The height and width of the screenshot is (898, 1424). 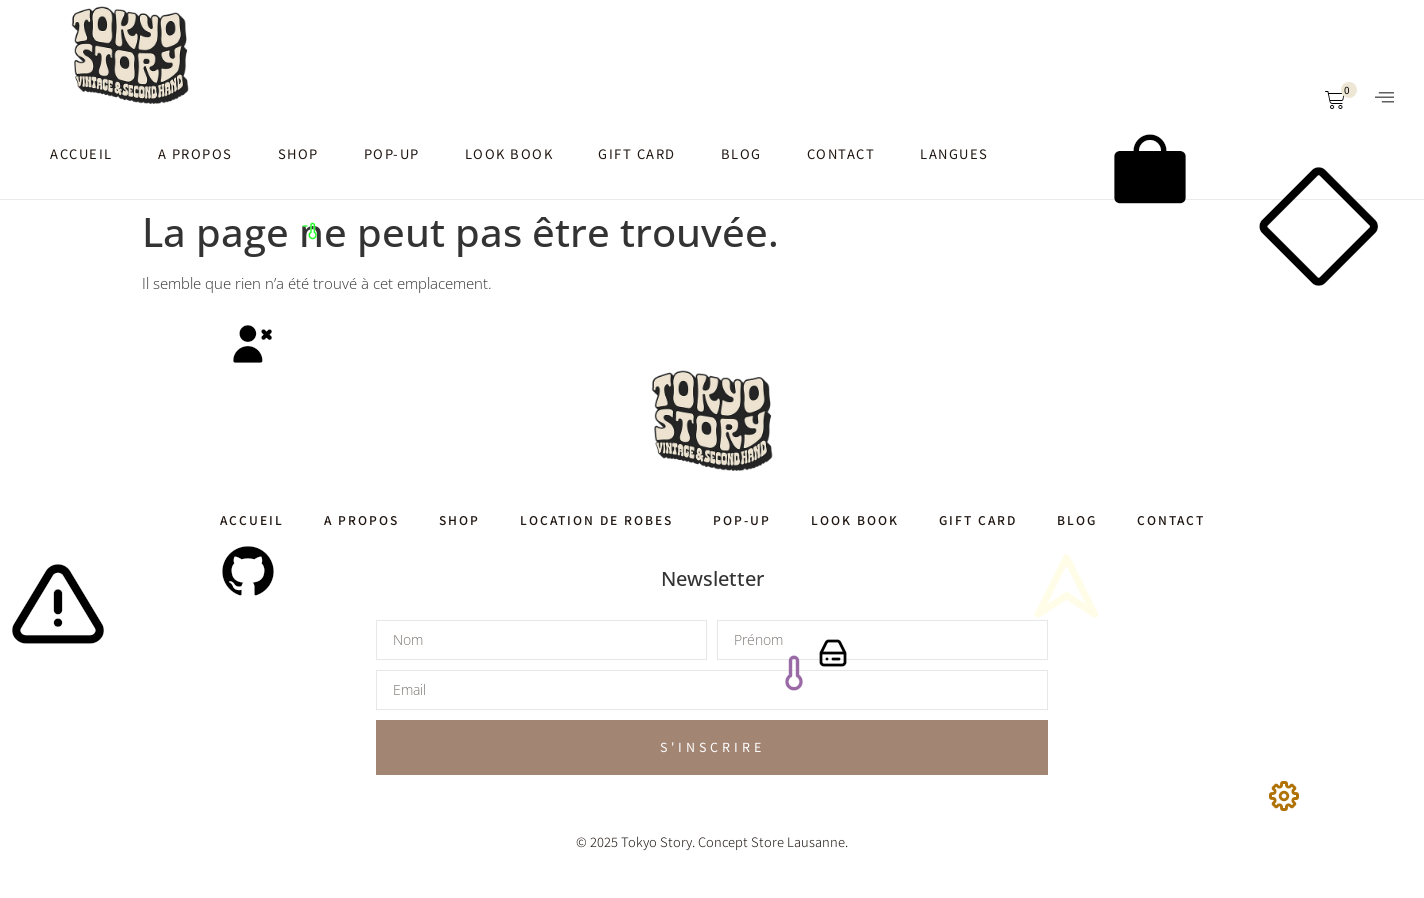 What do you see at coordinates (1066, 589) in the screenshot?
I see `access navigation or directions` at bounding box center [1066, 589].